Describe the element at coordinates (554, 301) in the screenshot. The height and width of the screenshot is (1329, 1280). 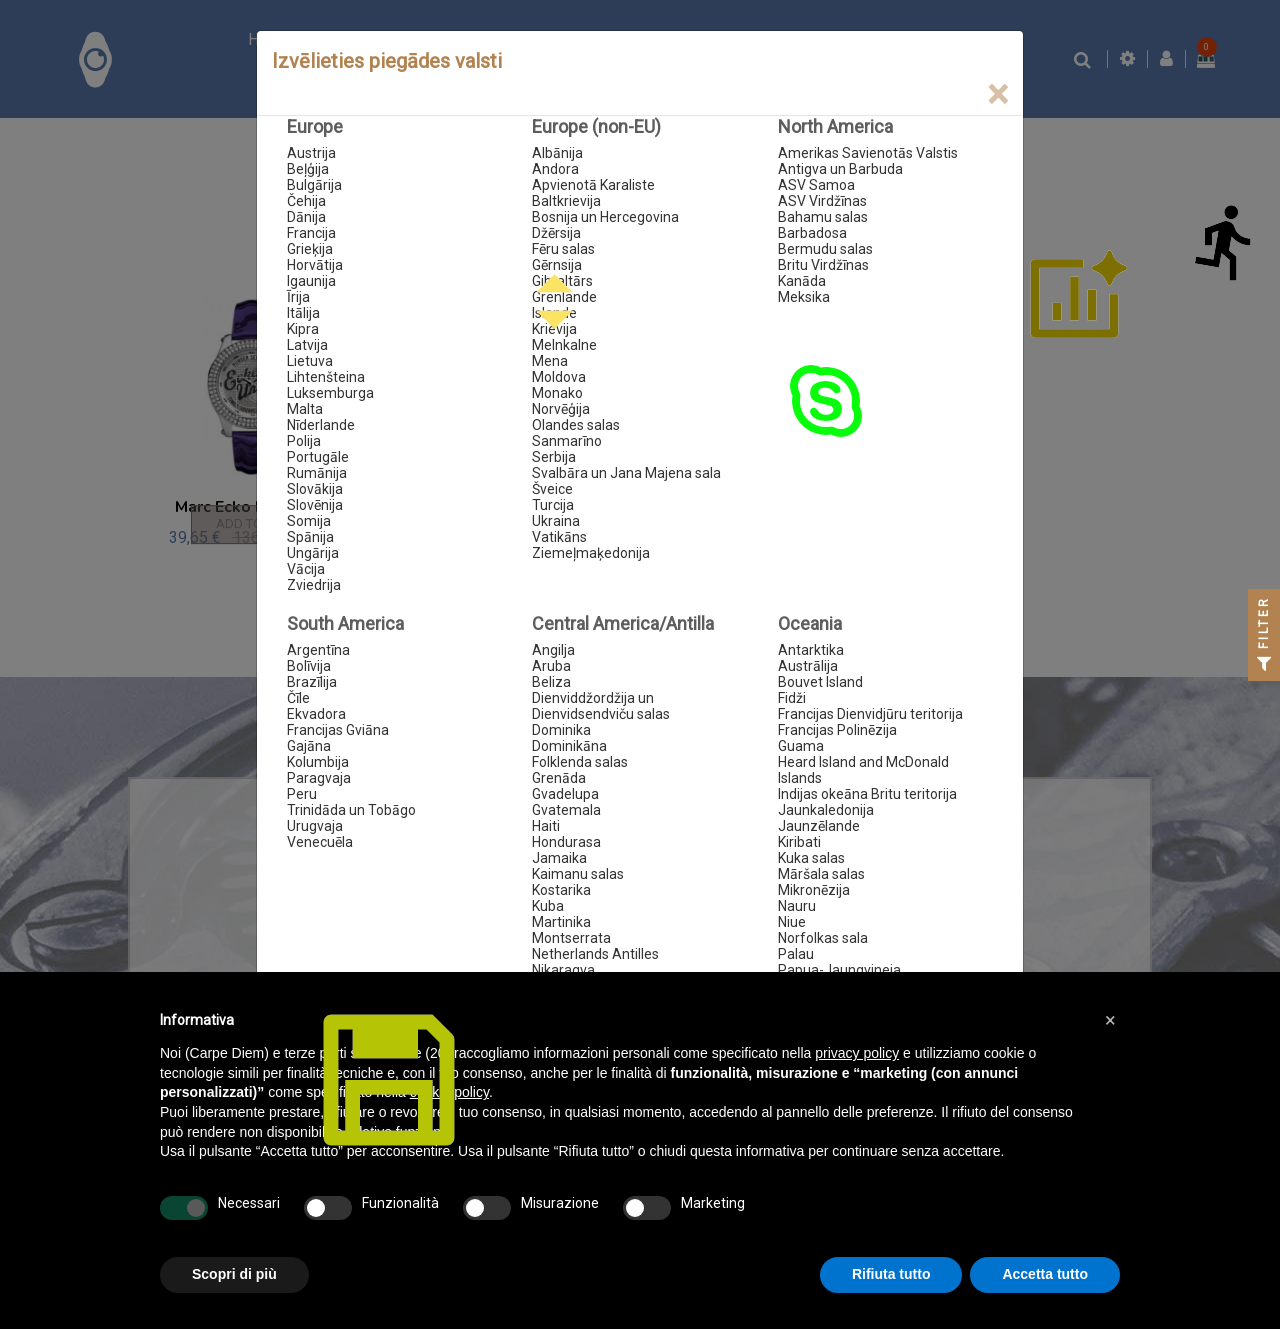
I see `expand or collapse content vertically` at that location.